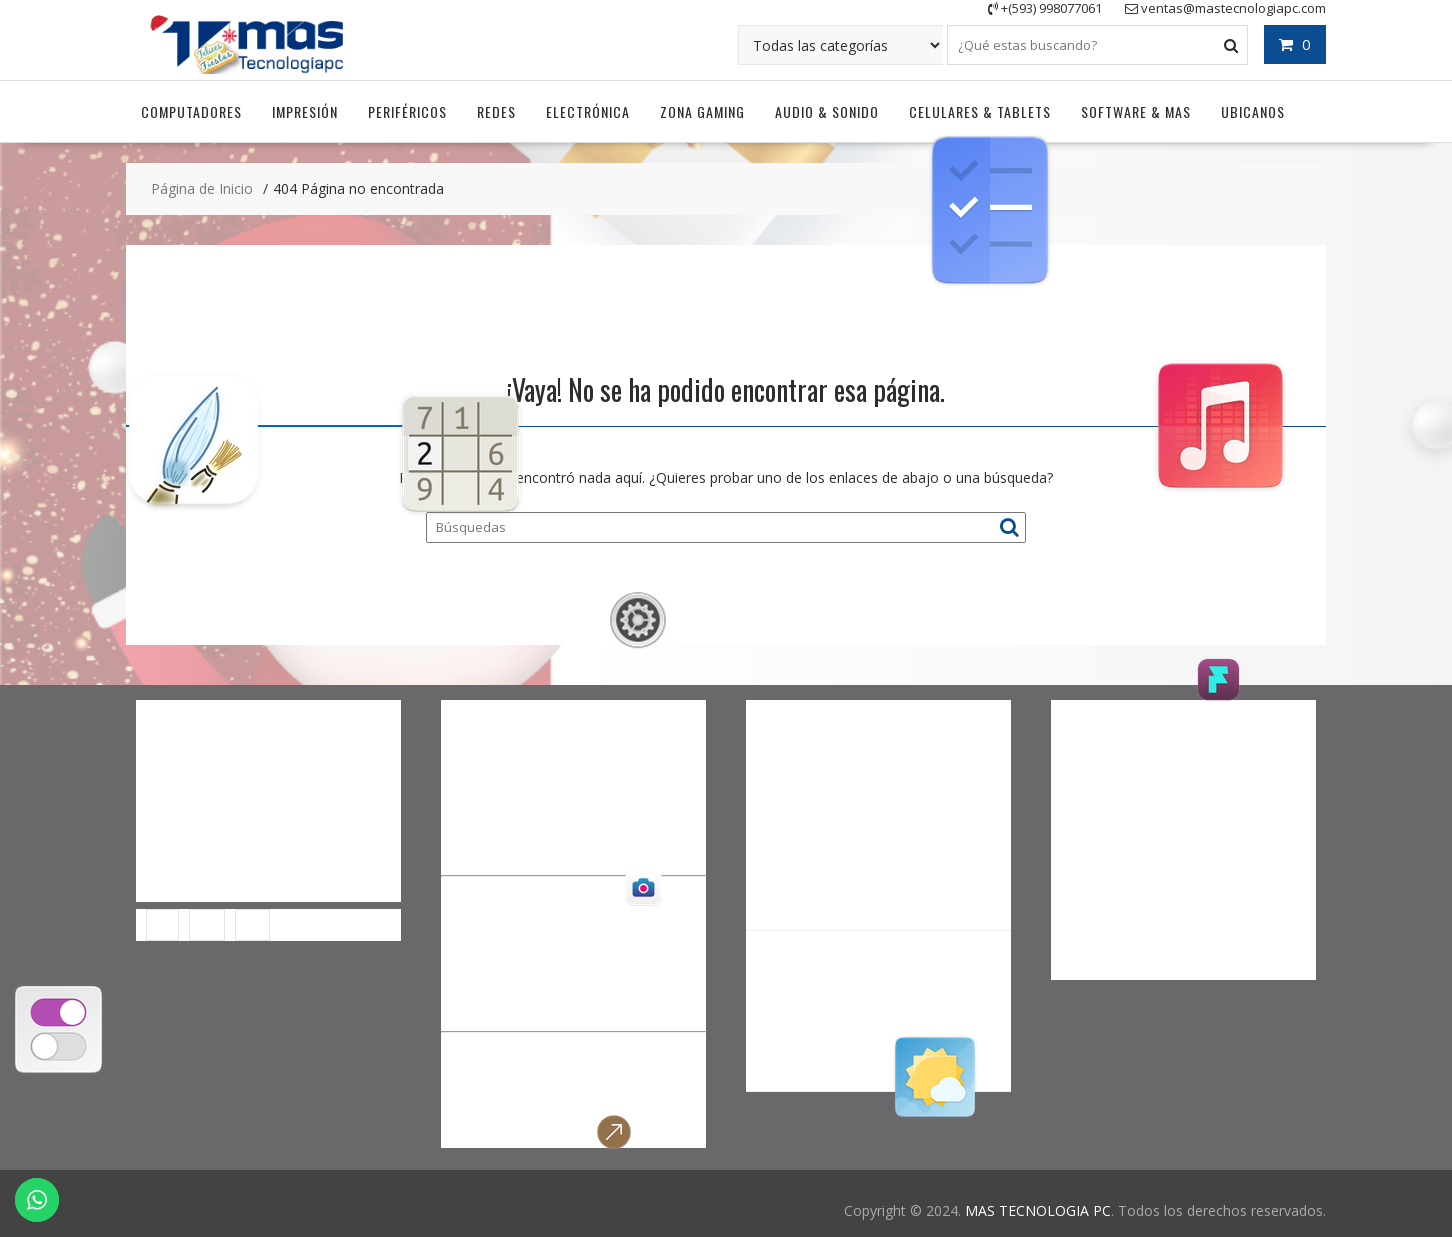 This screenshot has height=1237, width=1452. I want to click on open the music player app, so click(1220, 425).